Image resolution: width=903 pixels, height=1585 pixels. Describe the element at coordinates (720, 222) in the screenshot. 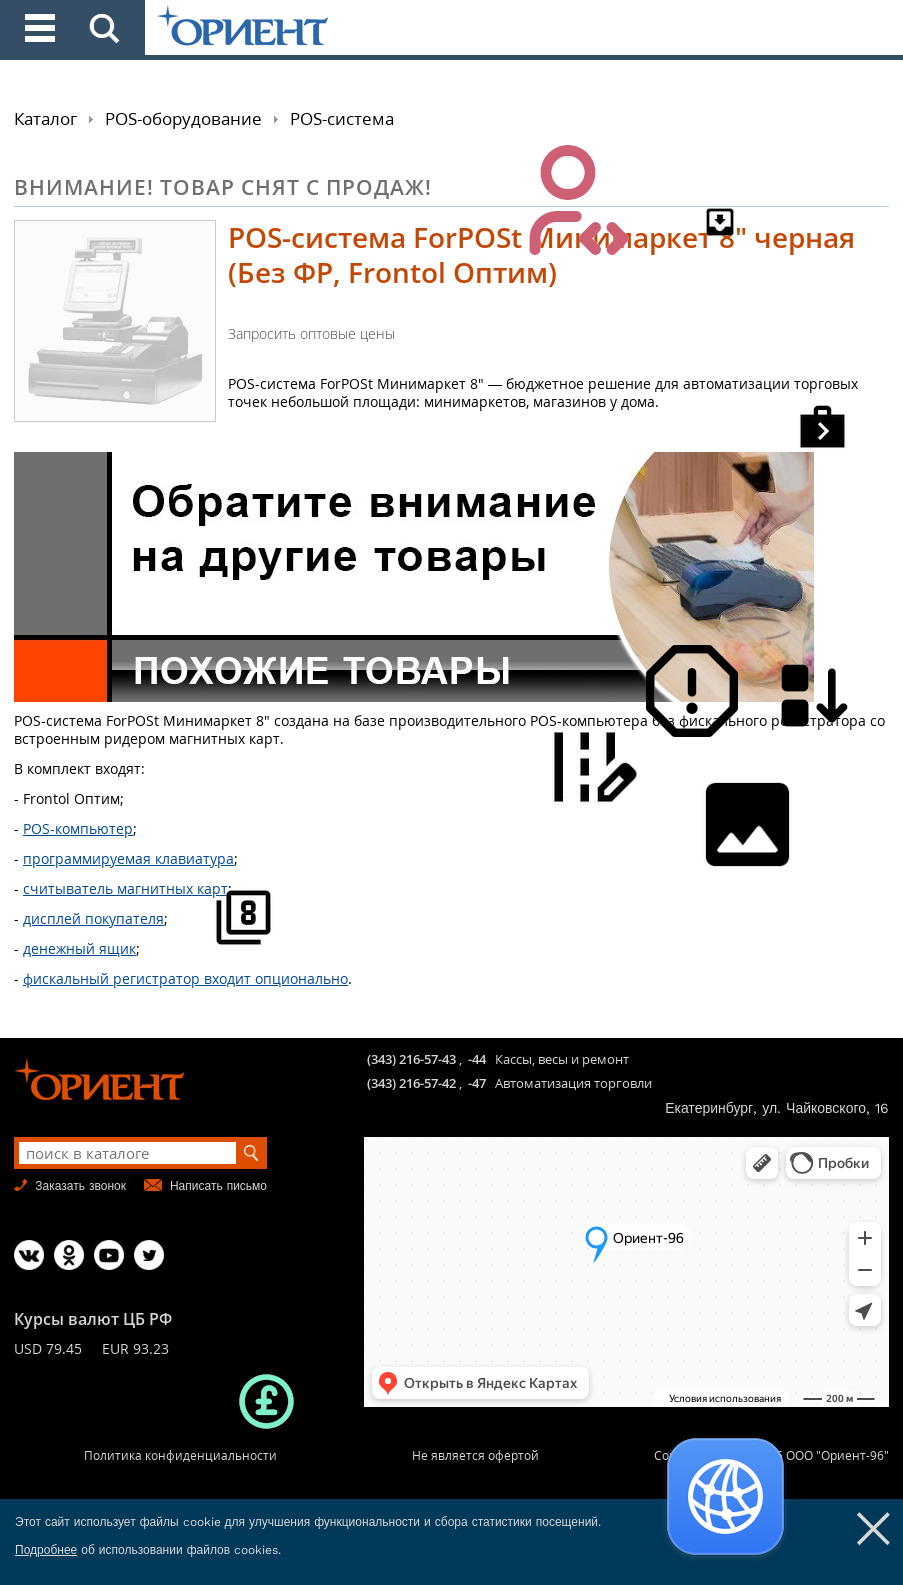

I see `move email or message to inbox` at that location.